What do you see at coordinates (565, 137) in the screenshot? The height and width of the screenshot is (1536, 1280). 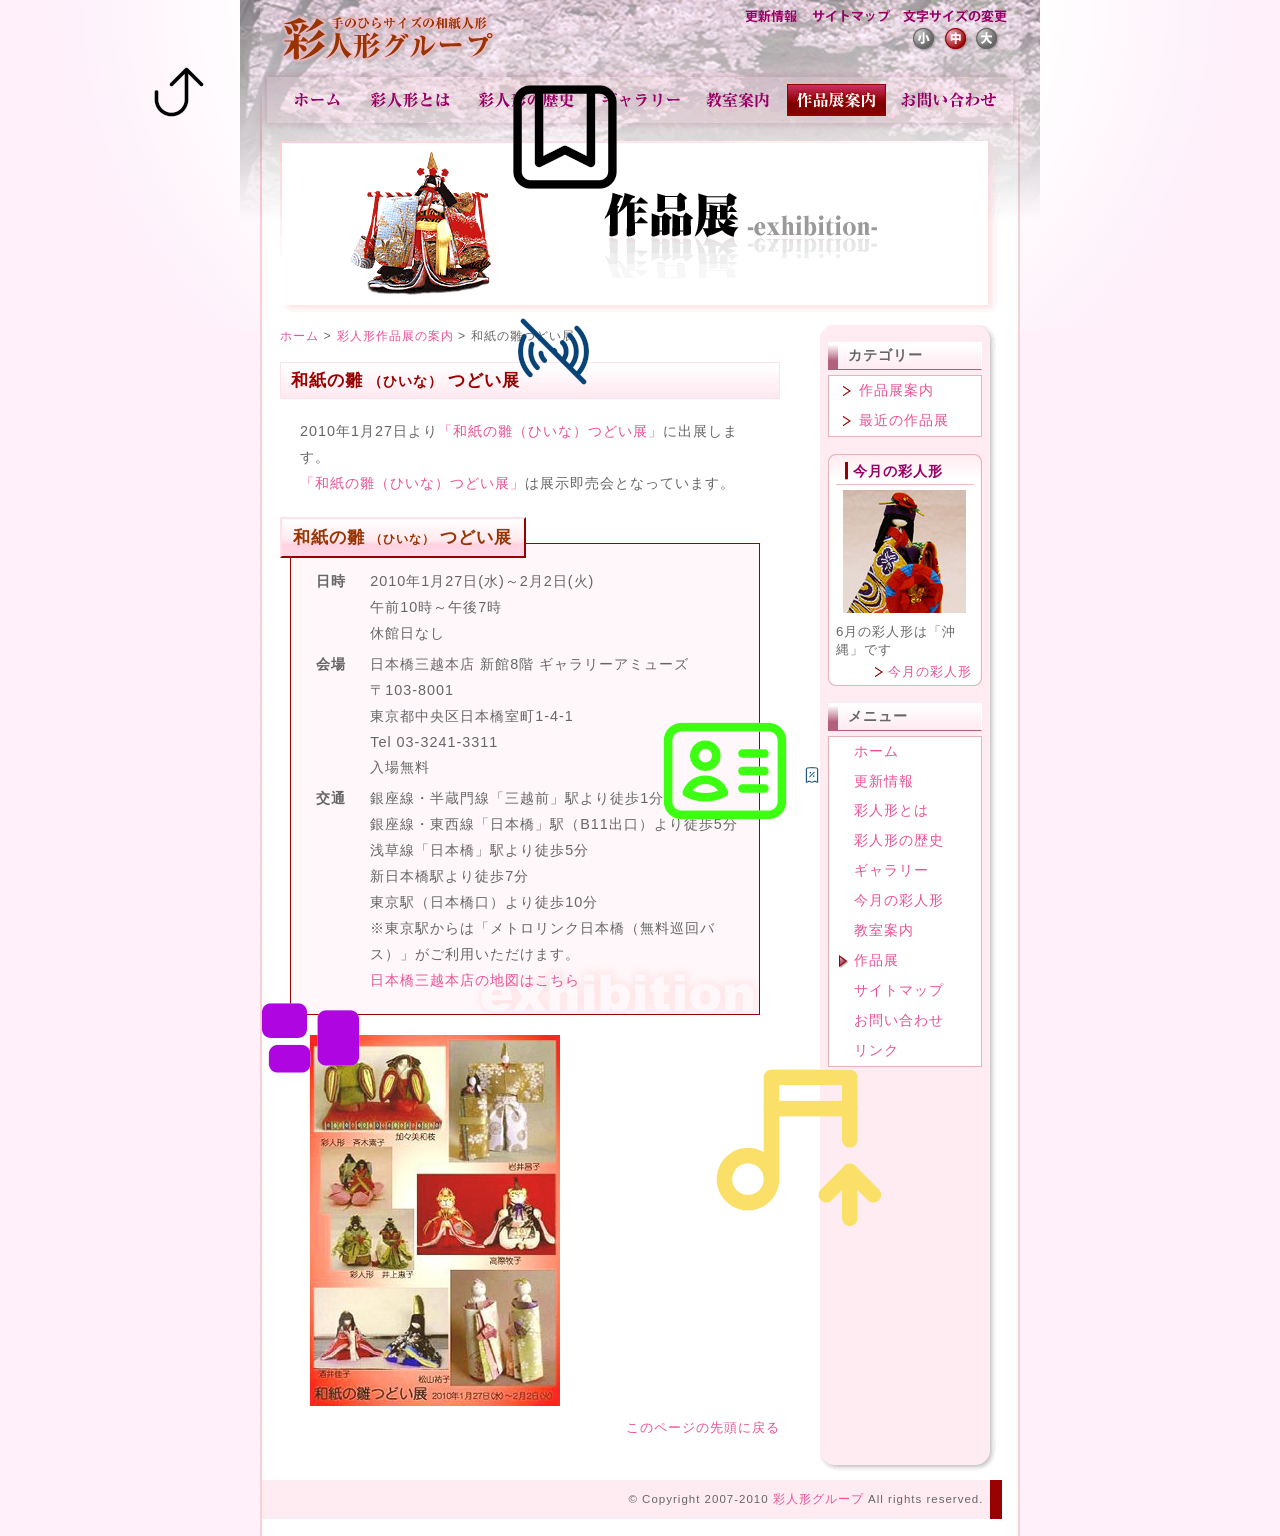 I see `save this item to your bookmarks` at bounding box center [565, 137].